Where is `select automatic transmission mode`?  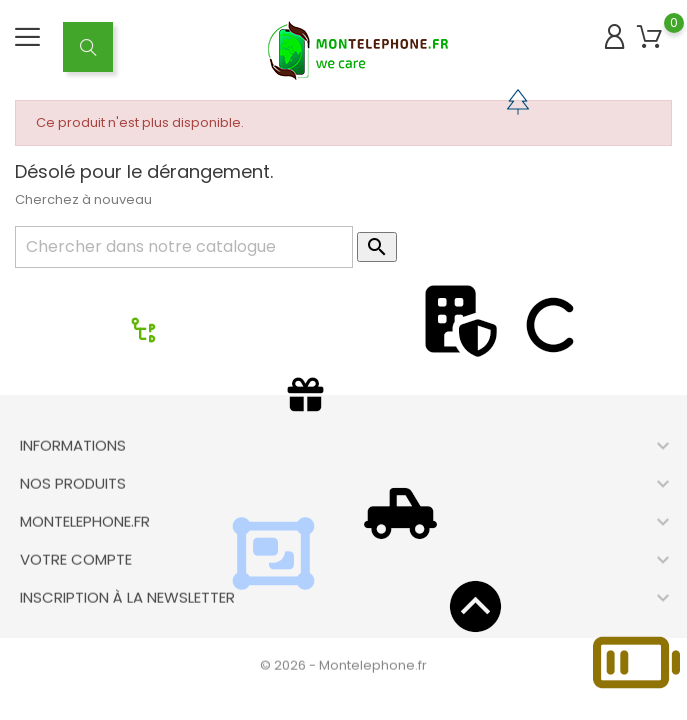
select automatic transmission mode is located at coordinates (144, 330).